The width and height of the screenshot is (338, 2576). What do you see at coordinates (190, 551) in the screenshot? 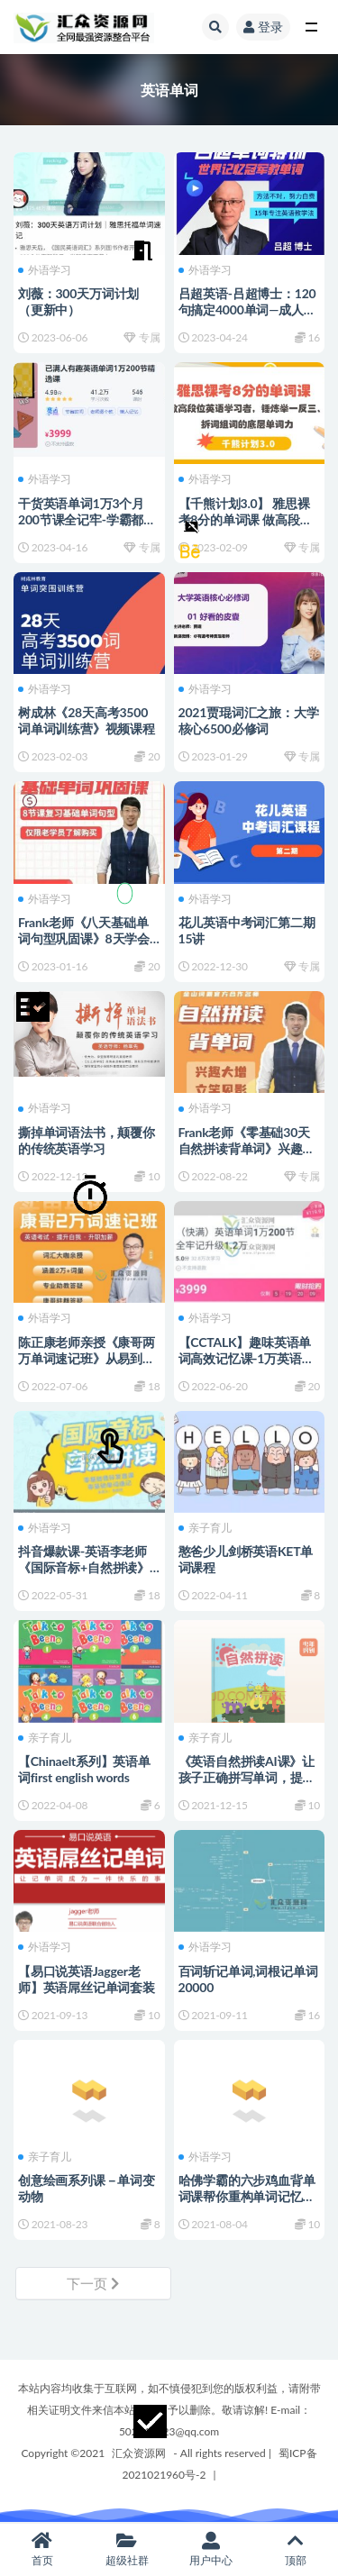
I see `visit behance profile` at bounding box center [190, 551].